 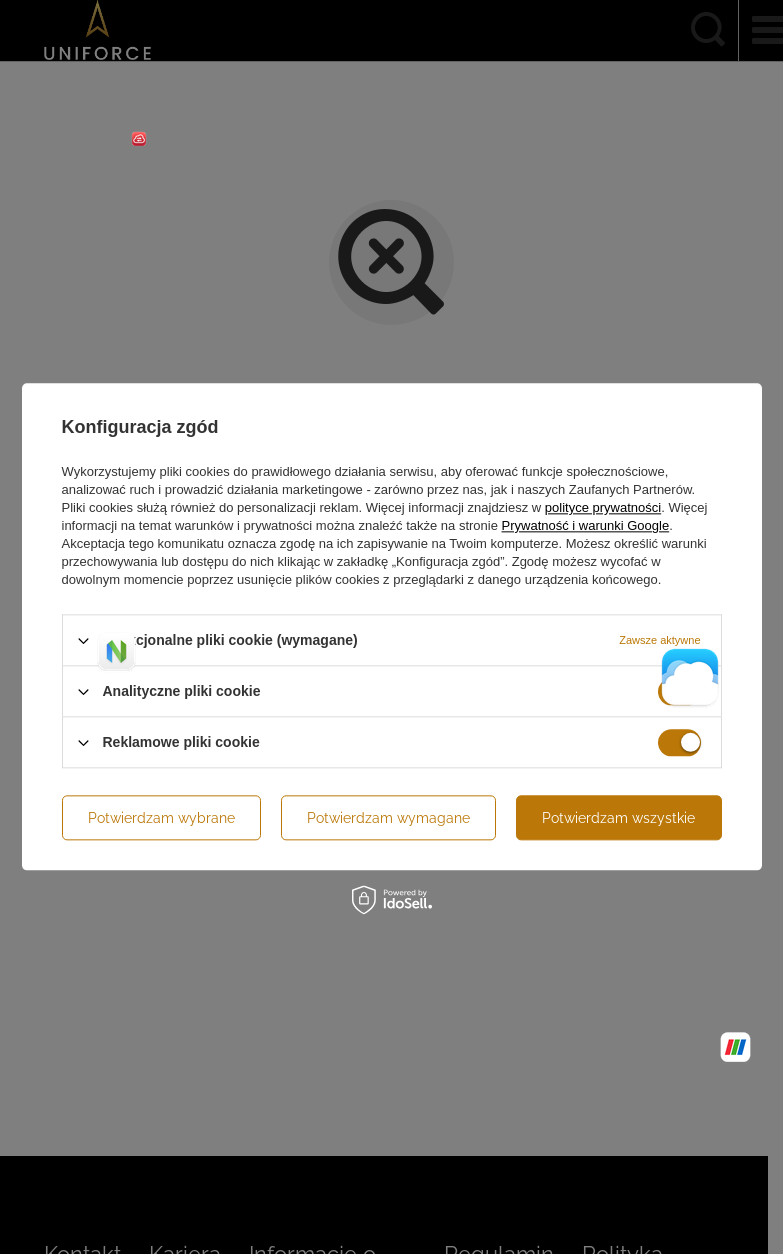 What do you see at coordinates (116, 651) in the screenshot?
I see `open neovim text editor` at bounding box center [116, 651].